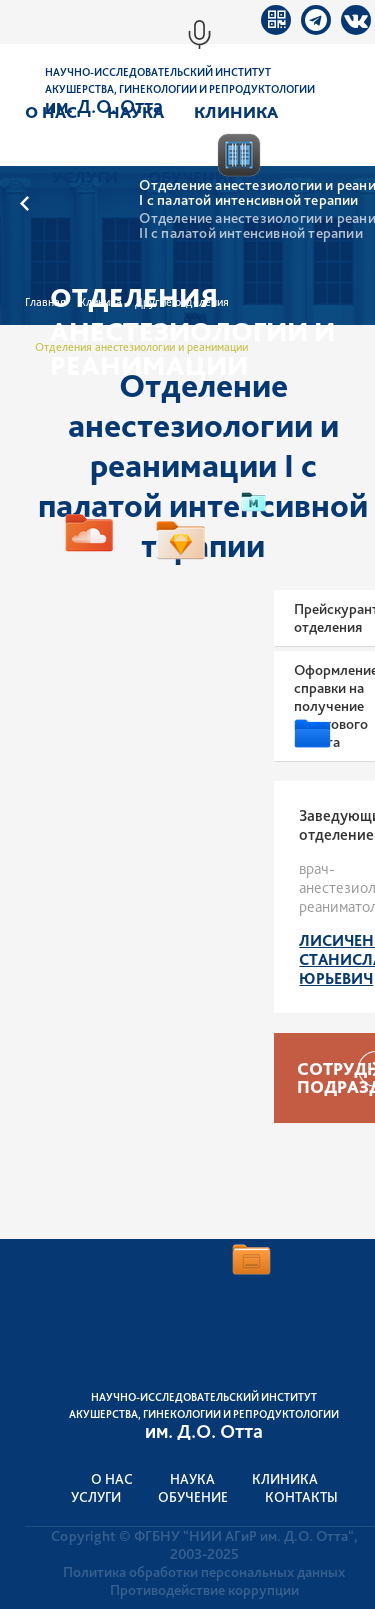 The height and width of the screenshot is (1609, 375). What do you see at coordinates (89, 534) in the screenshot?
I see `open your SoundCloud downloads folder` at bounding box center [89, 534].